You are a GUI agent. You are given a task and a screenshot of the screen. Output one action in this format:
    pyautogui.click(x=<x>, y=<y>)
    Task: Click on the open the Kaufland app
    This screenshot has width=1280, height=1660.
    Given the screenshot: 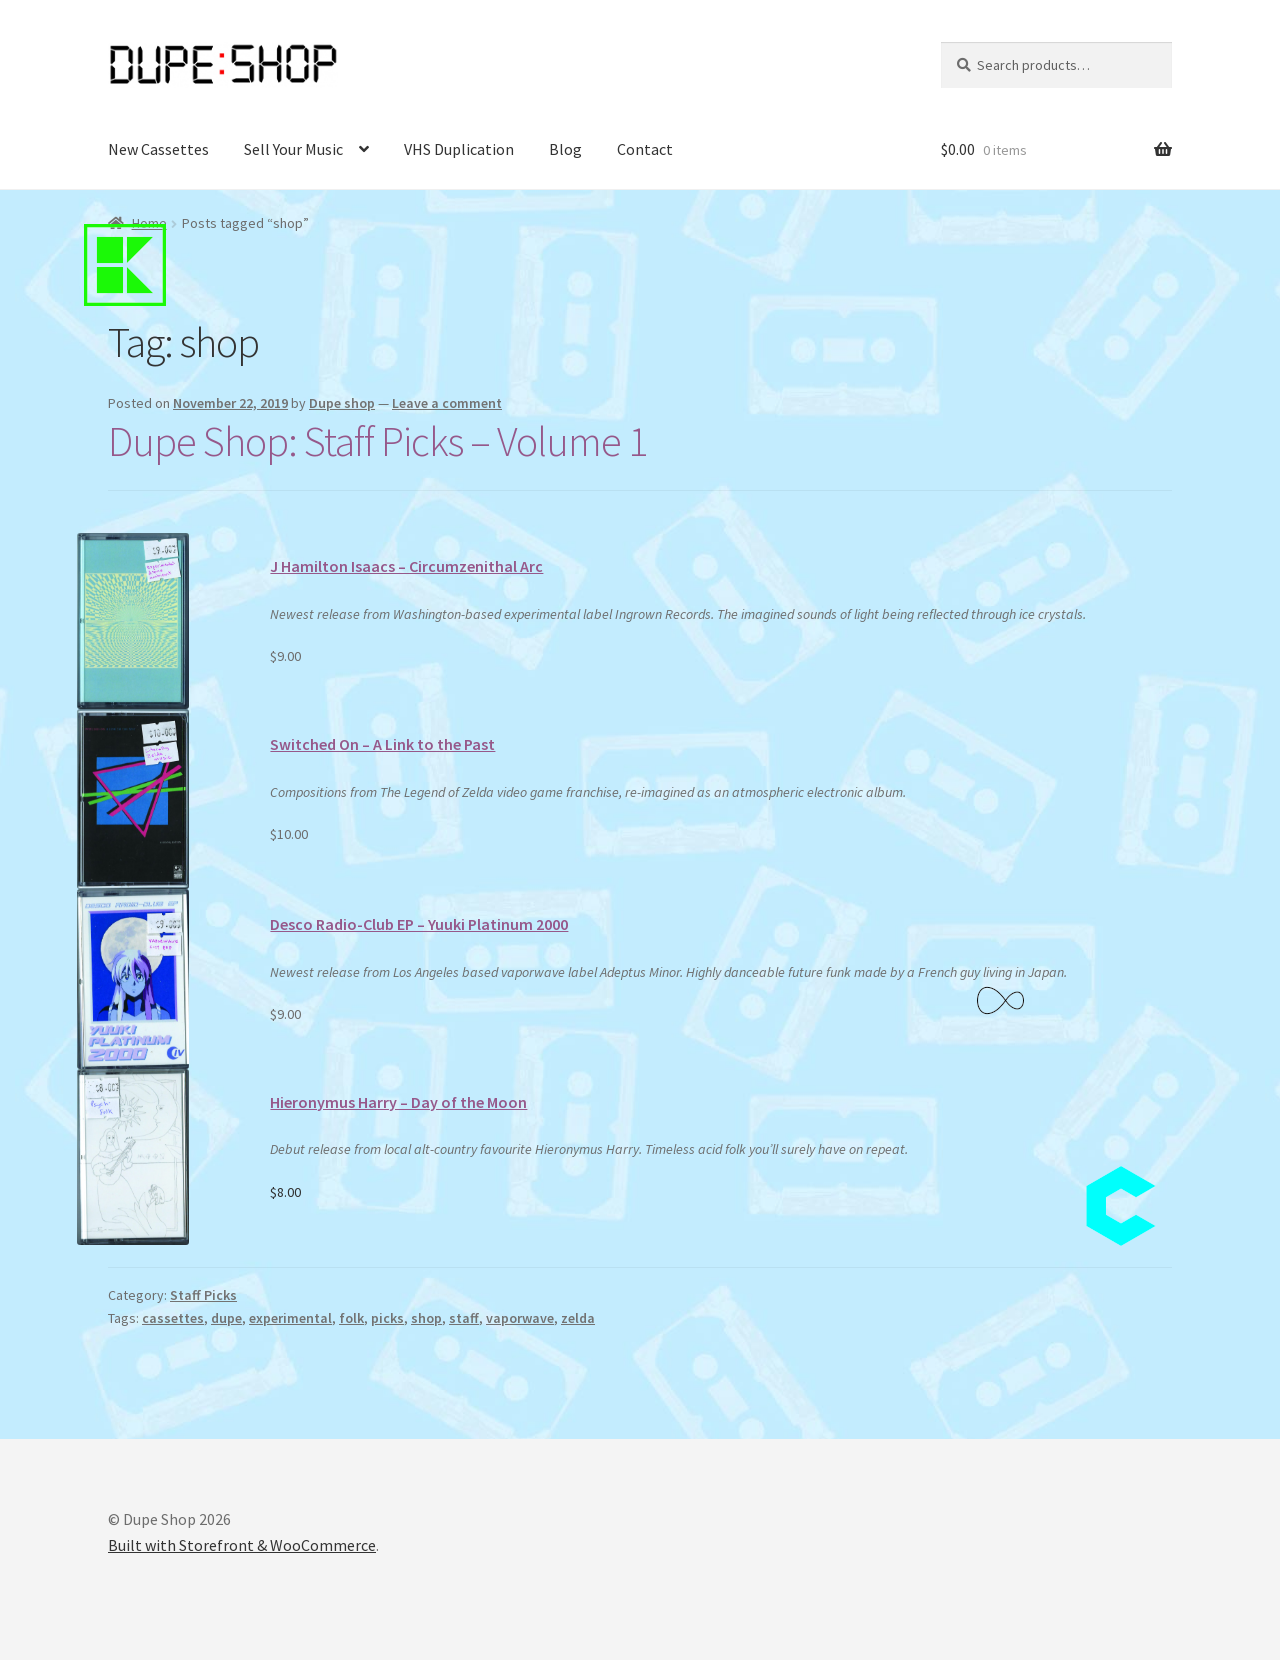 What is the action you would take?
    pyautogui.click(x=125, y=265)
    